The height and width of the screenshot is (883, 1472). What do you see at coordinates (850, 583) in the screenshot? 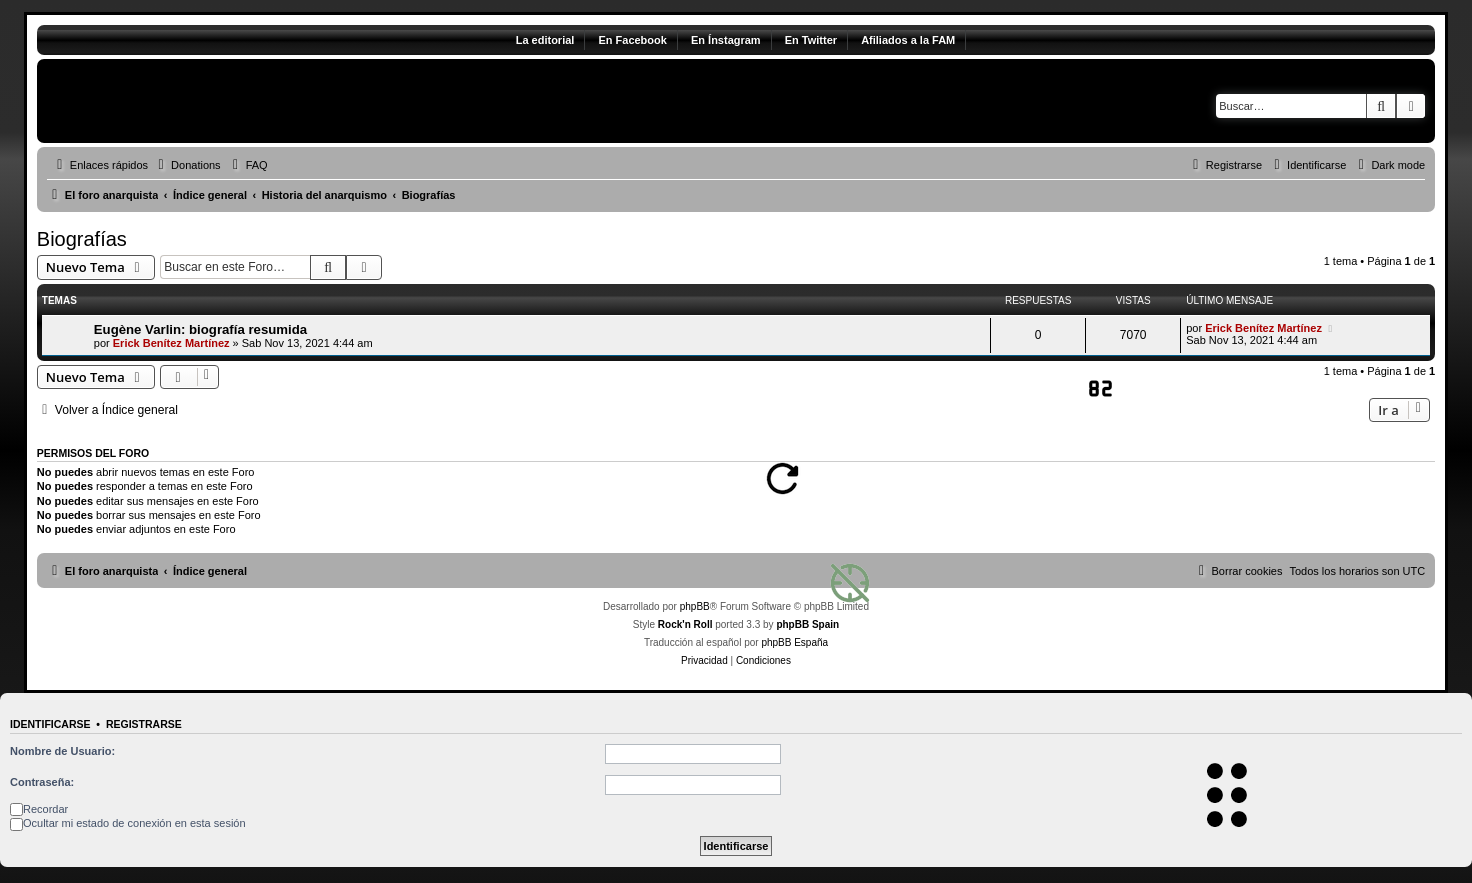
I see `disable viewfinder or camera focus` at bounding box center [850, 583].